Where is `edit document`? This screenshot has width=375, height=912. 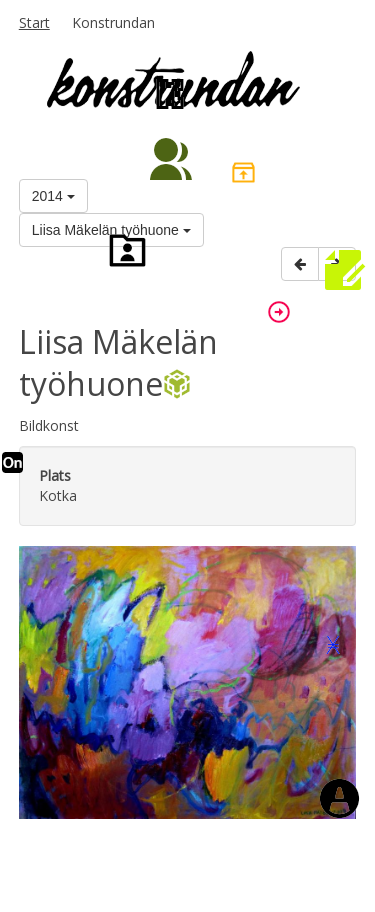
edit document is located at coordinates (343, 270).